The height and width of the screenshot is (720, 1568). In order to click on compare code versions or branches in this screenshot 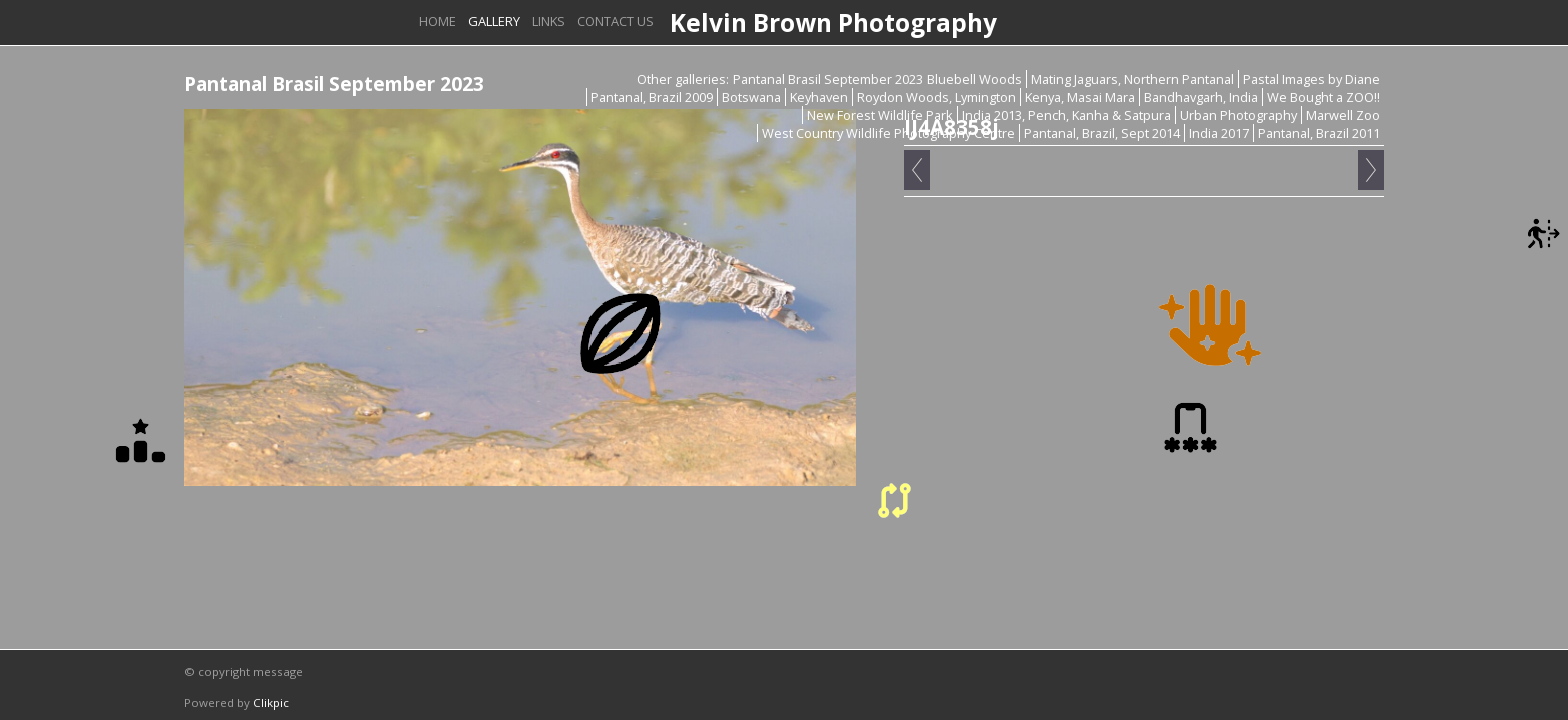, I will do `click(894, 500)`.